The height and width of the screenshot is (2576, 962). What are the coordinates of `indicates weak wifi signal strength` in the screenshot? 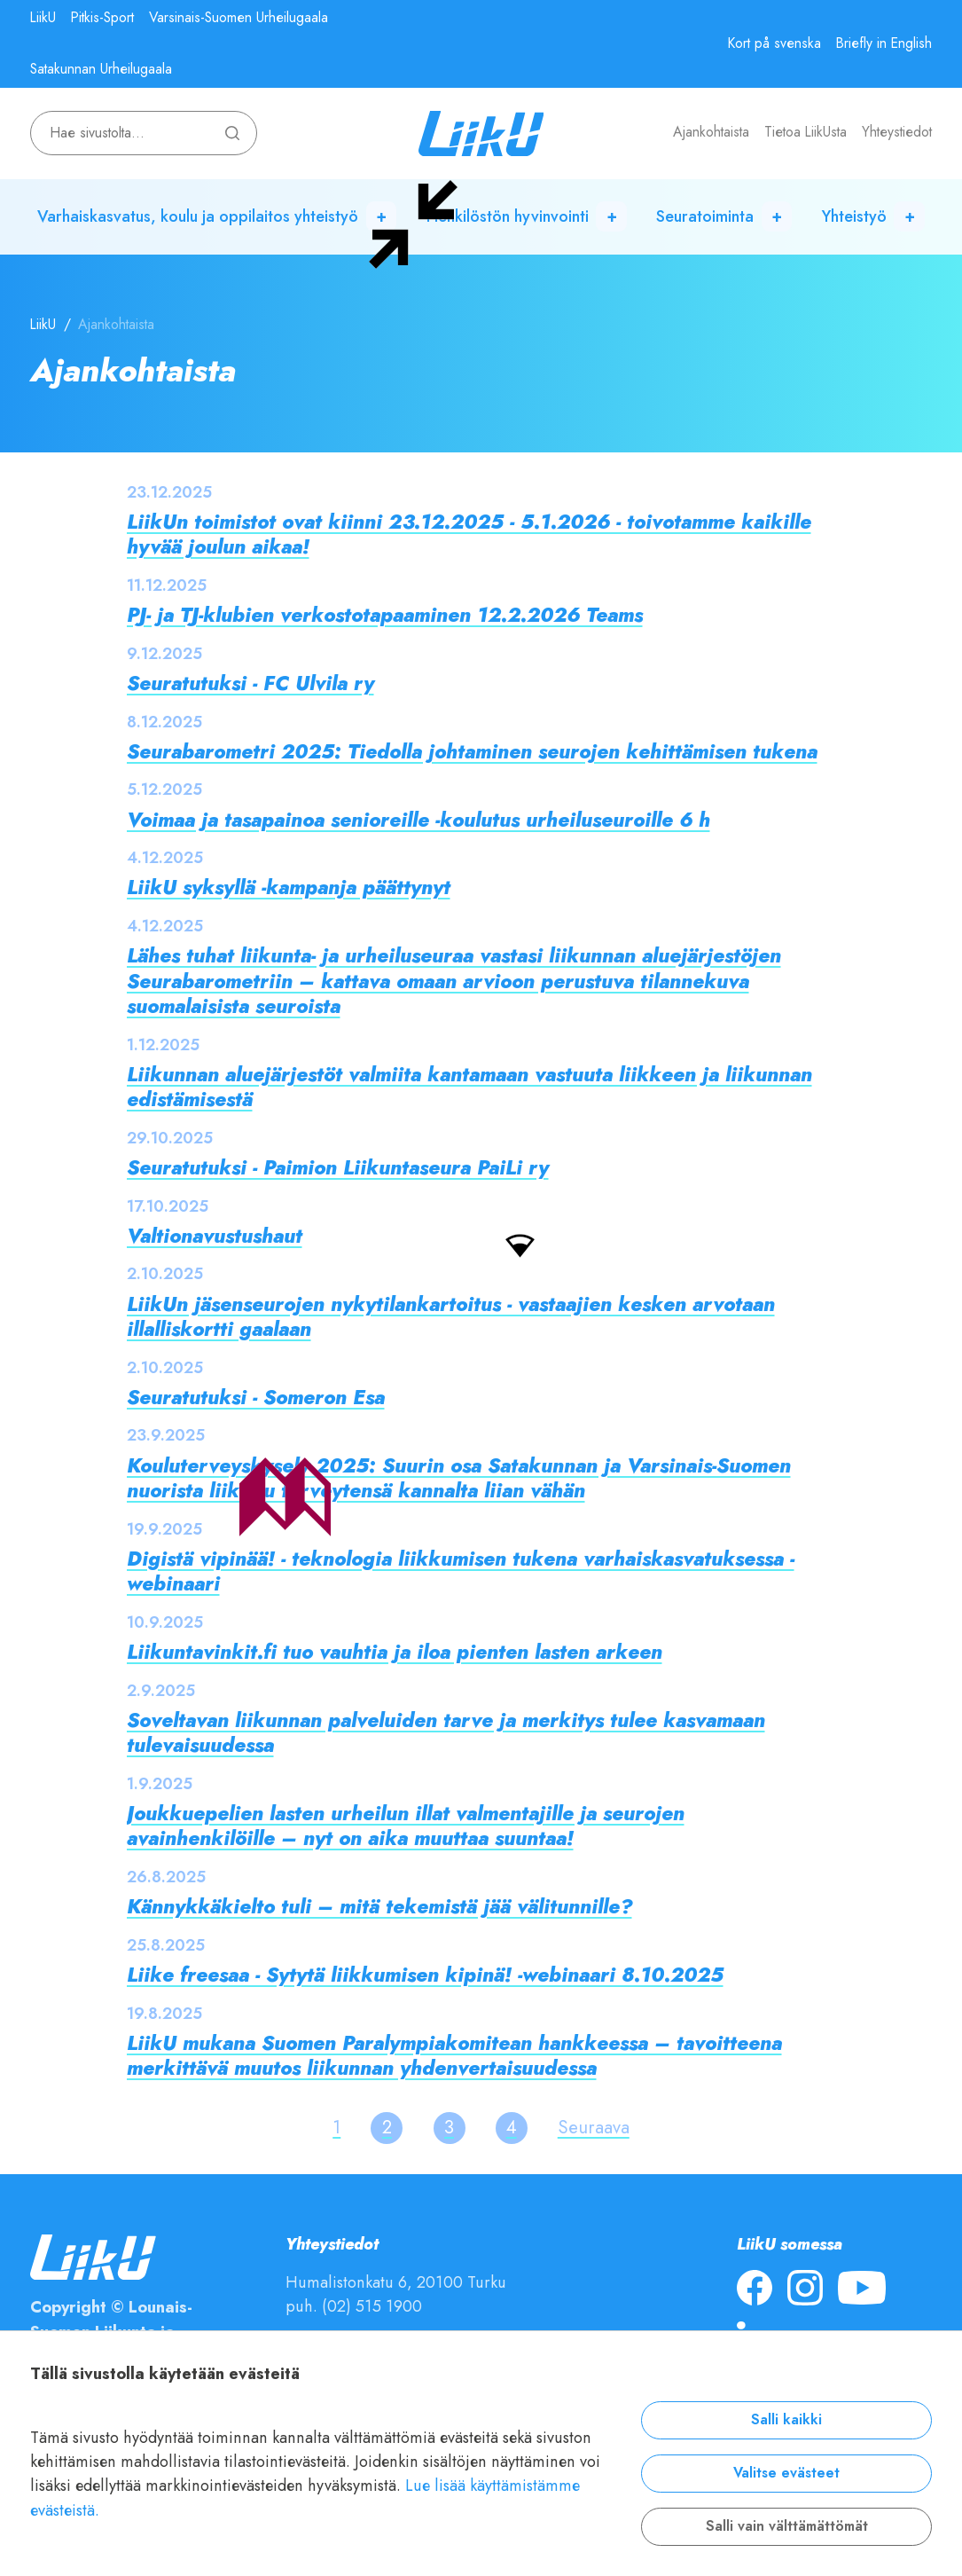 It's located at (520, 1245).